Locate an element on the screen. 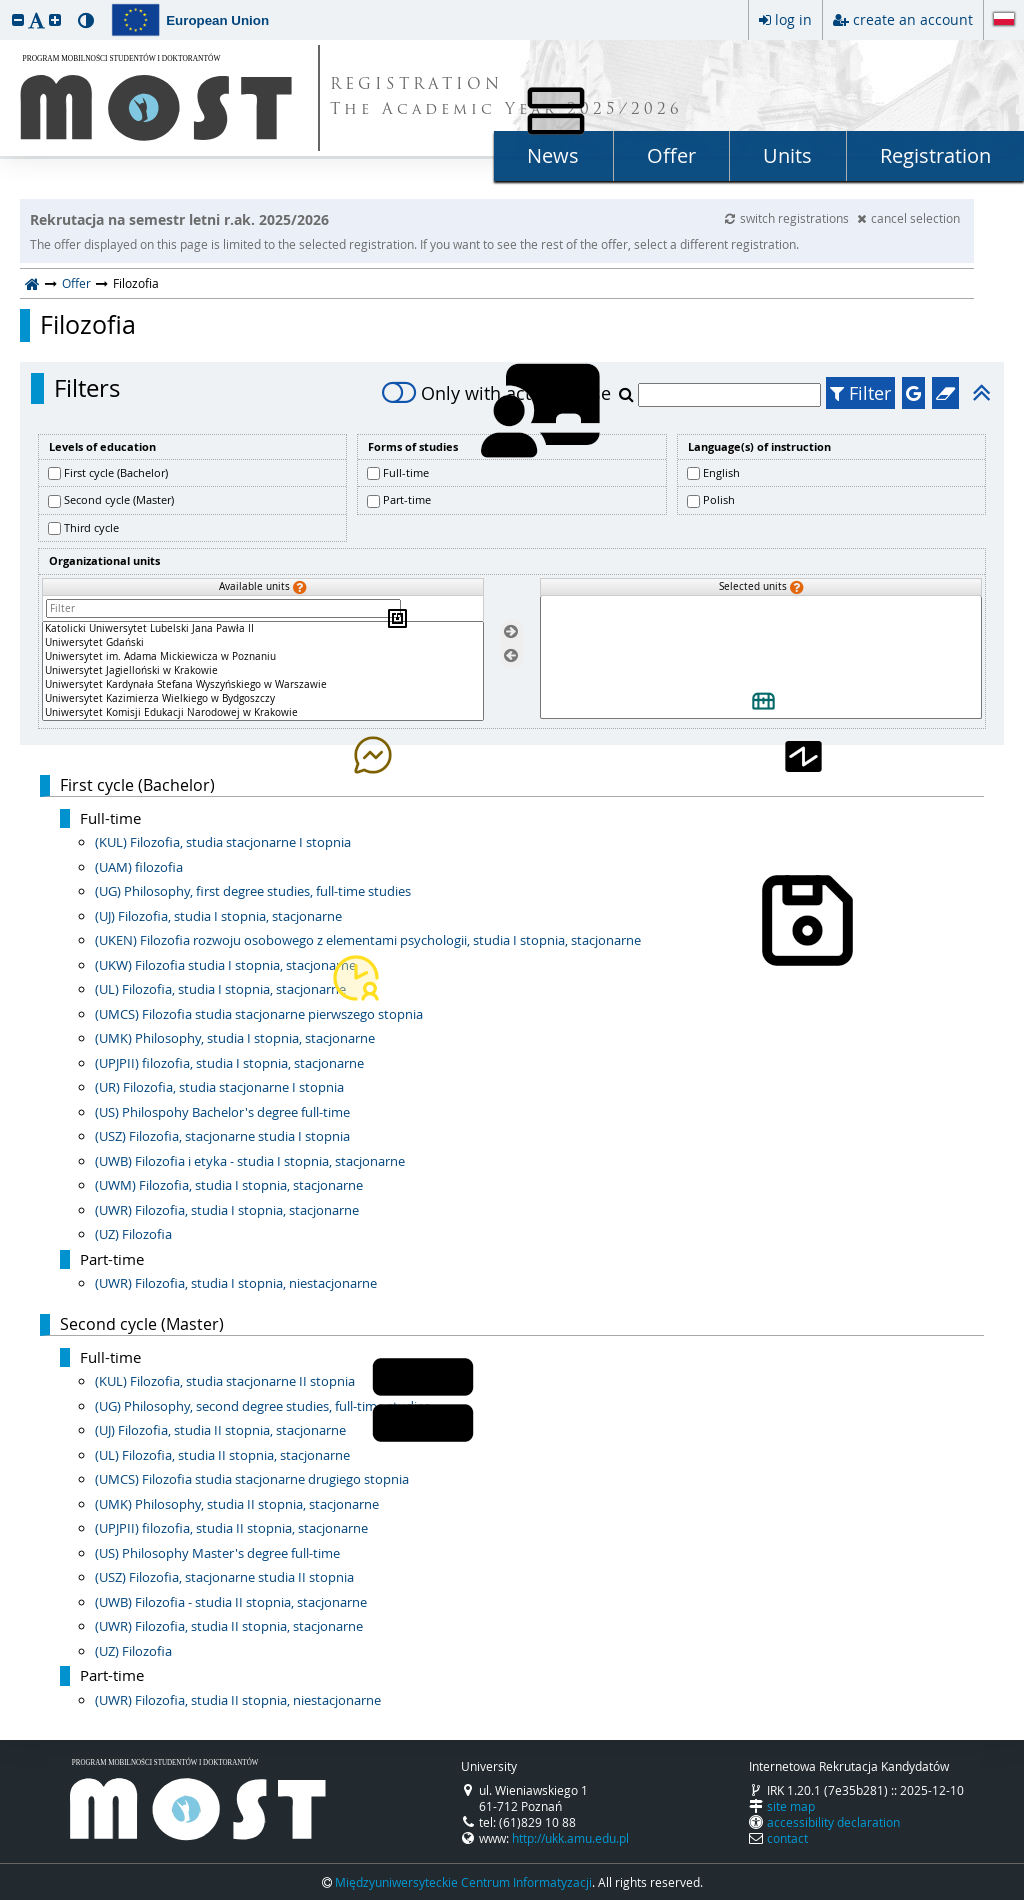 Image resolution: width=1024 pixels, height=1900 pixels. switch to row layout view is located at coordinates (423, 1400).